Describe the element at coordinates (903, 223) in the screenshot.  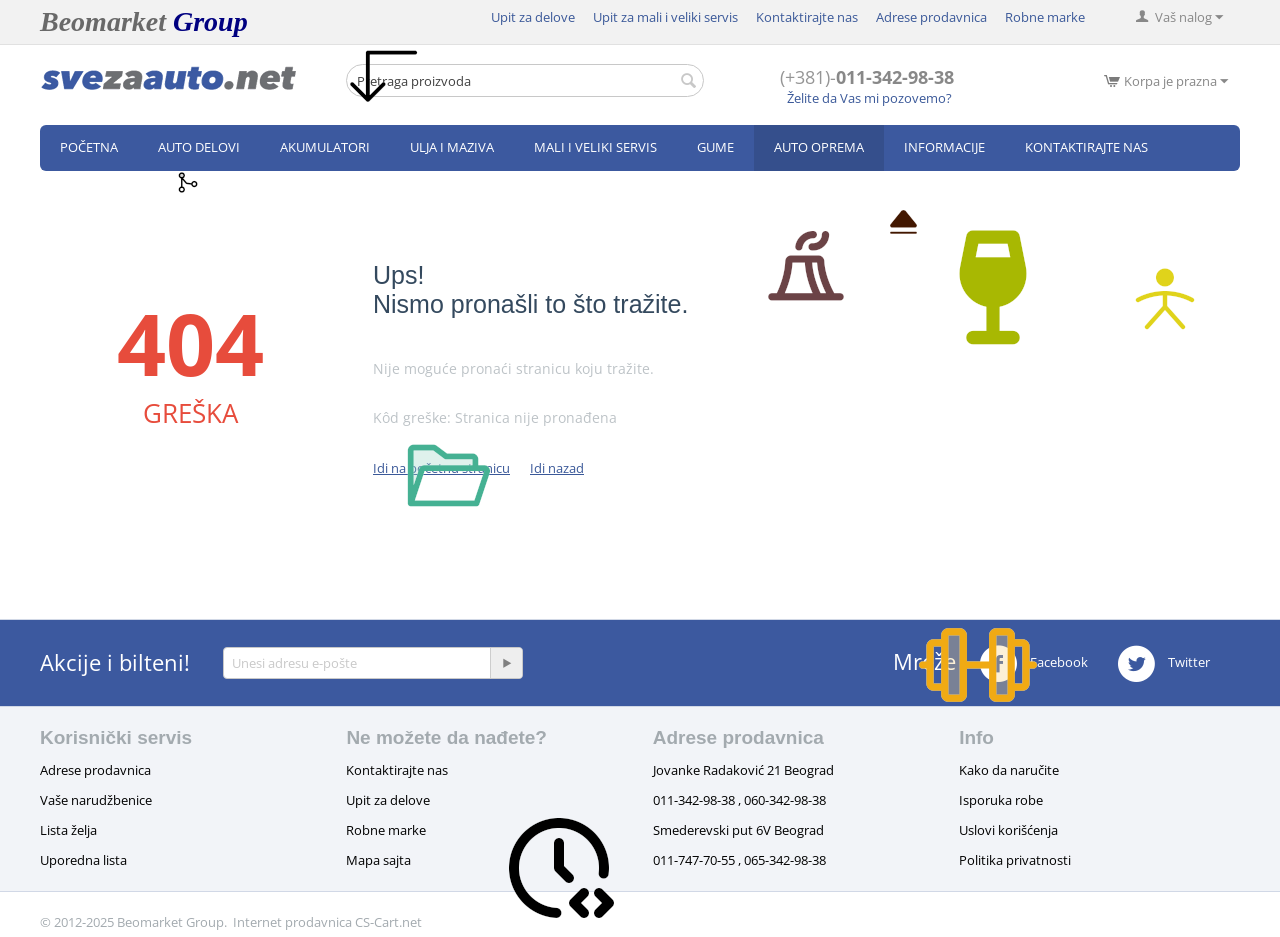
I see `eject media or removable disk` at that location.